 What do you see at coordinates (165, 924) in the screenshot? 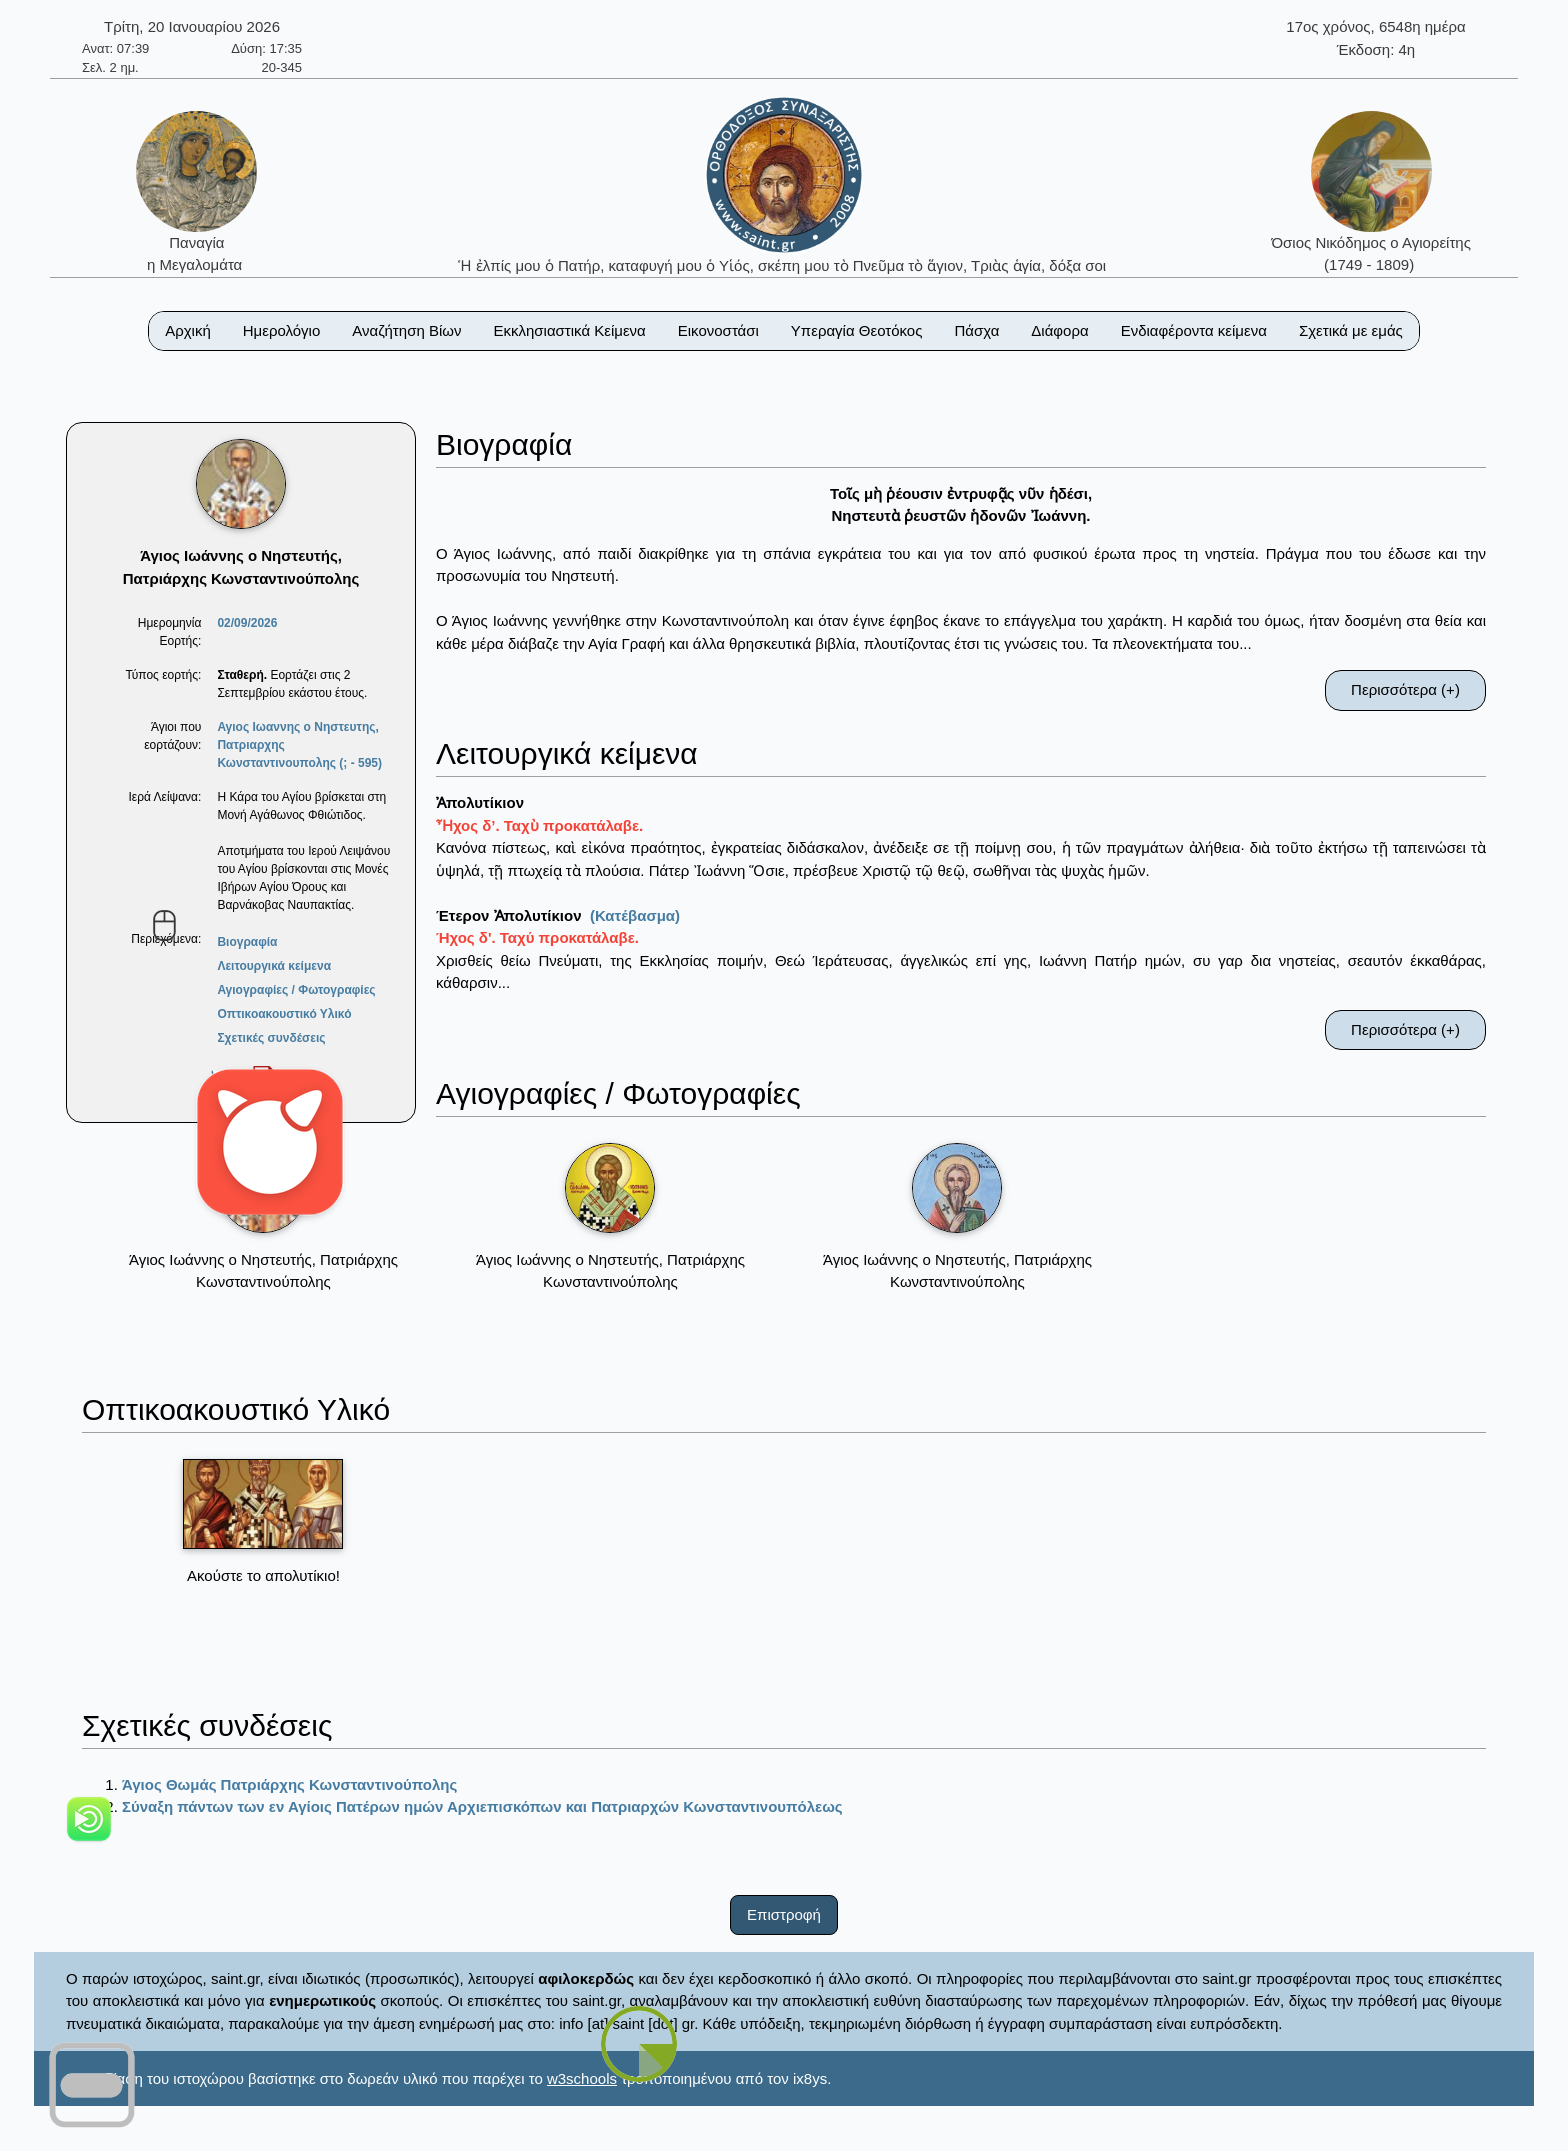
I see `mouse input device settings` at bounding box center [165, 924].